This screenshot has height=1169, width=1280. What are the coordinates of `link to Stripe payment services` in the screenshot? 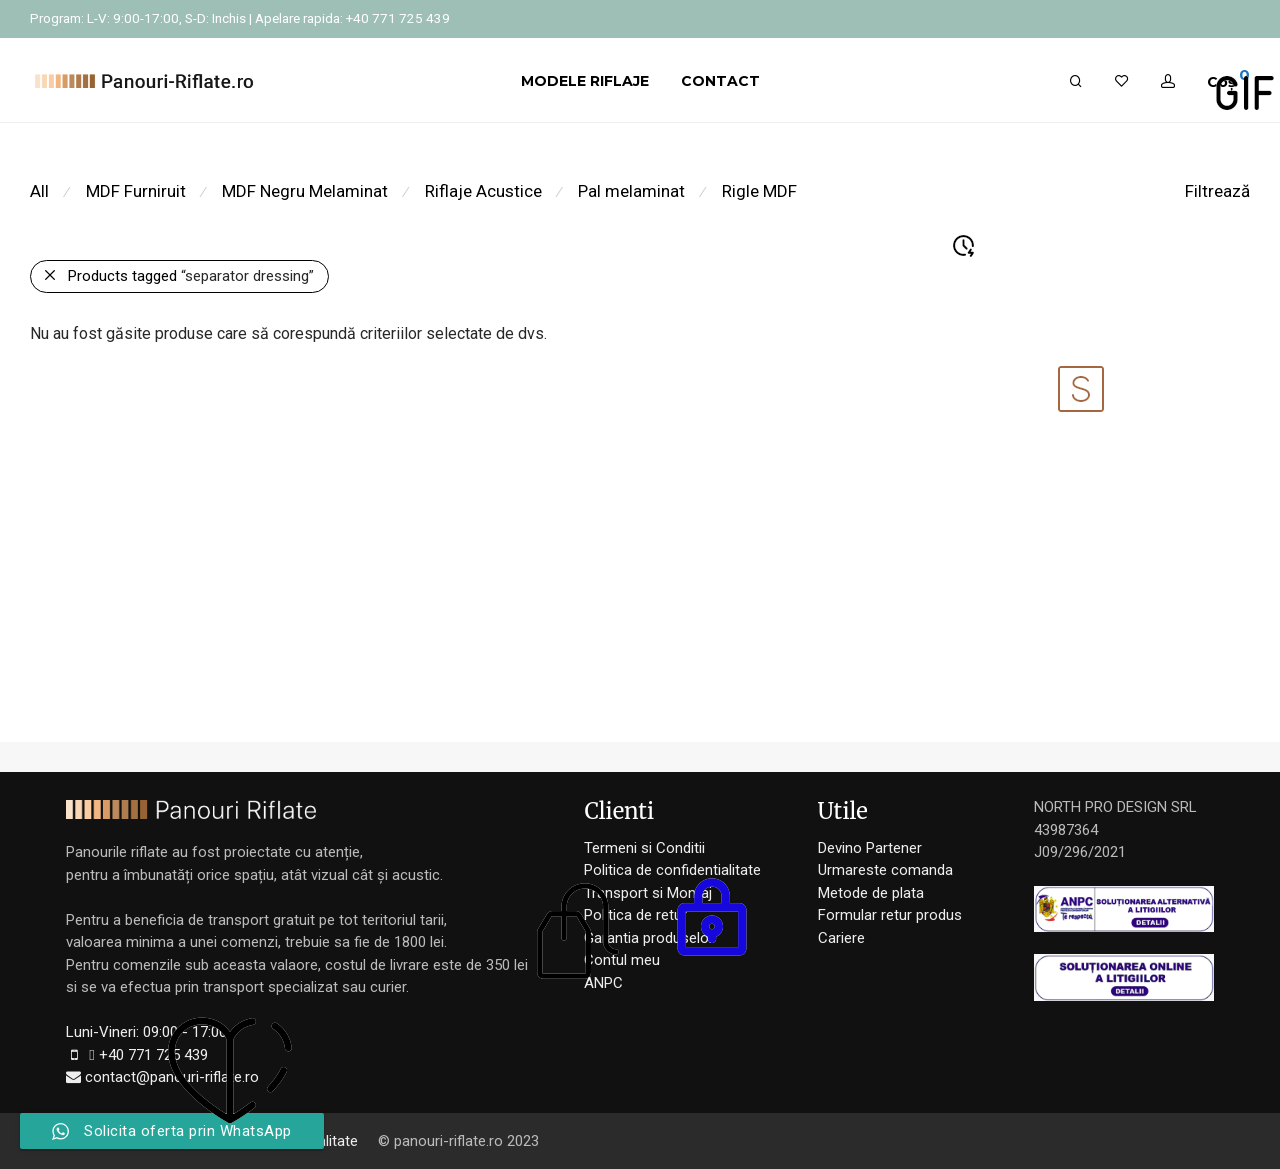 It's located at (1081, 389).